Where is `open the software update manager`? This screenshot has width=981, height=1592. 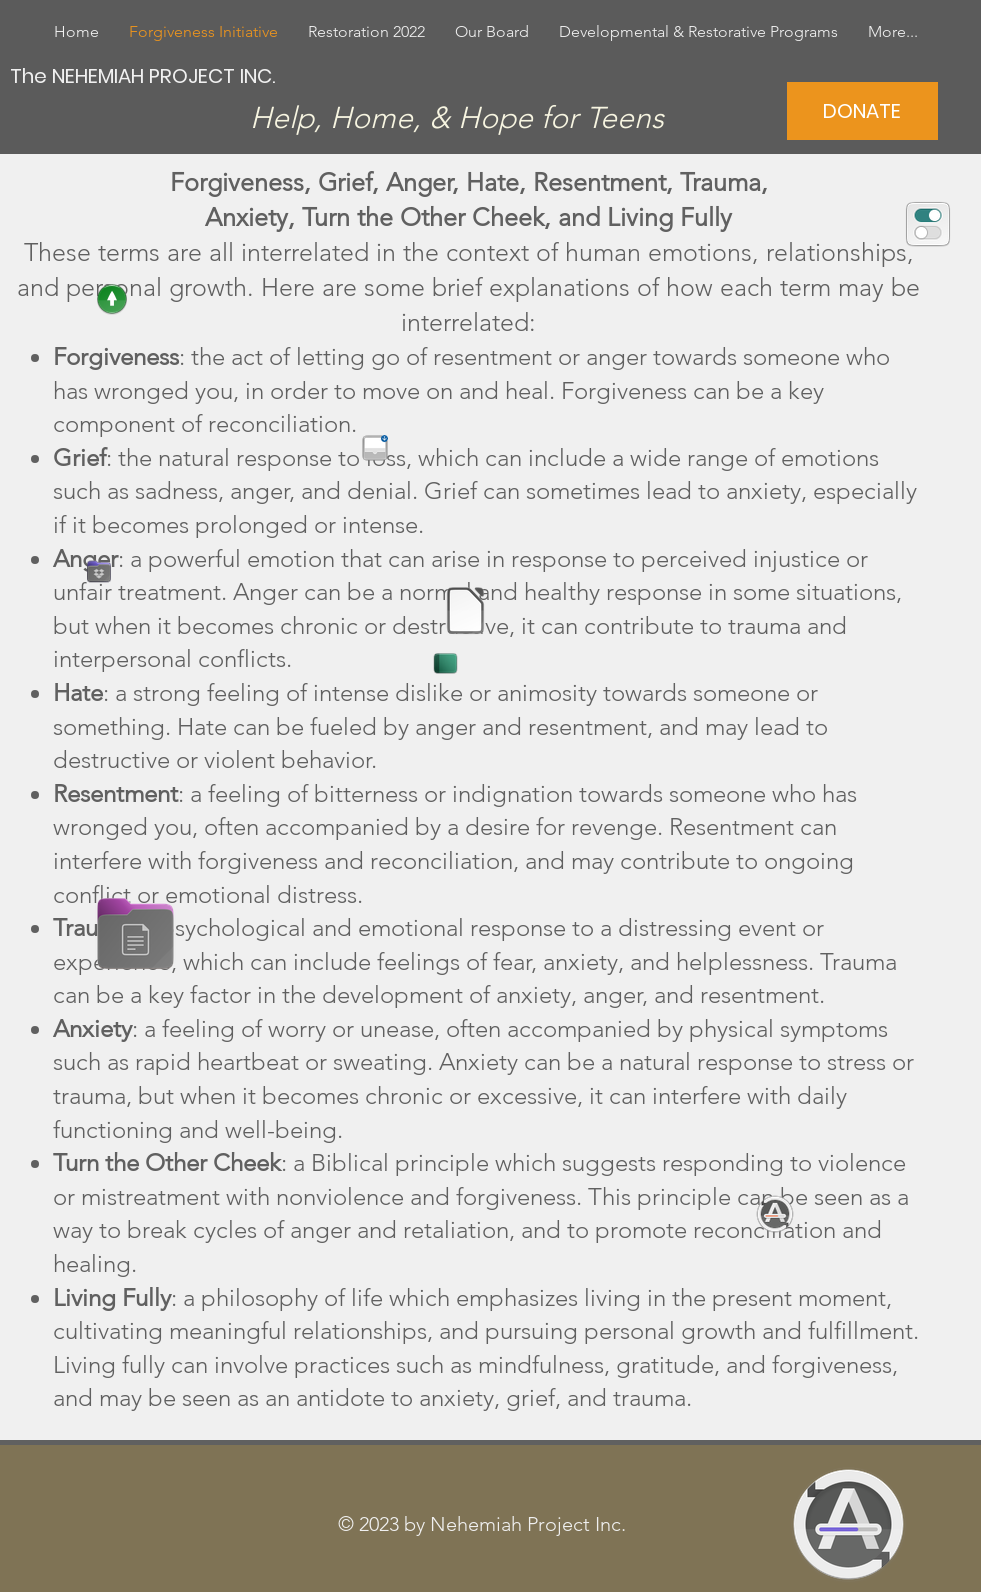 open the software update manager is located at coordinates (848, 1524).